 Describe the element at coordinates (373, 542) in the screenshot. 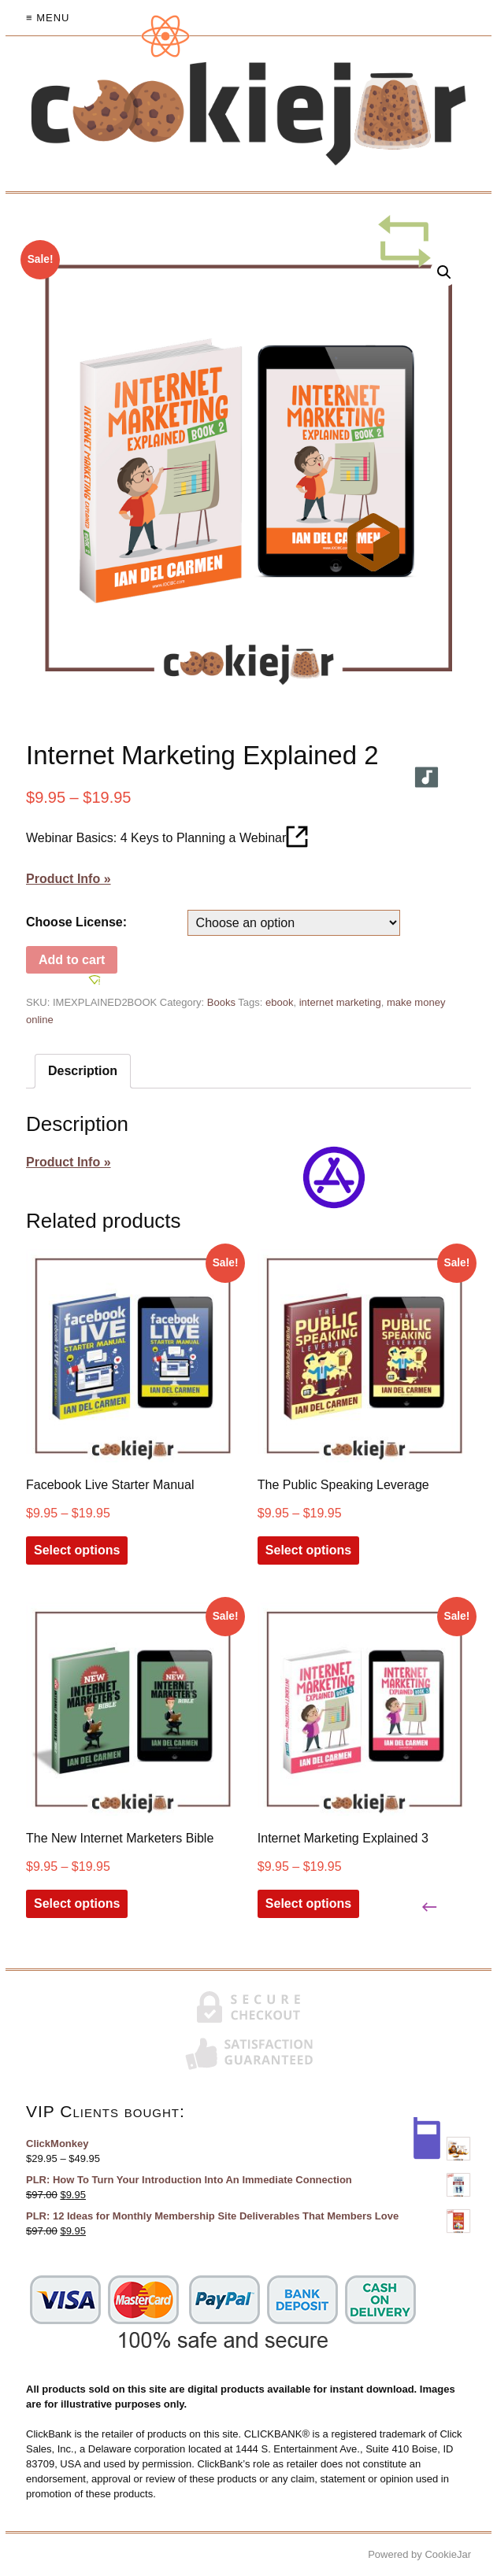

I see `reason studios logo` at that location.